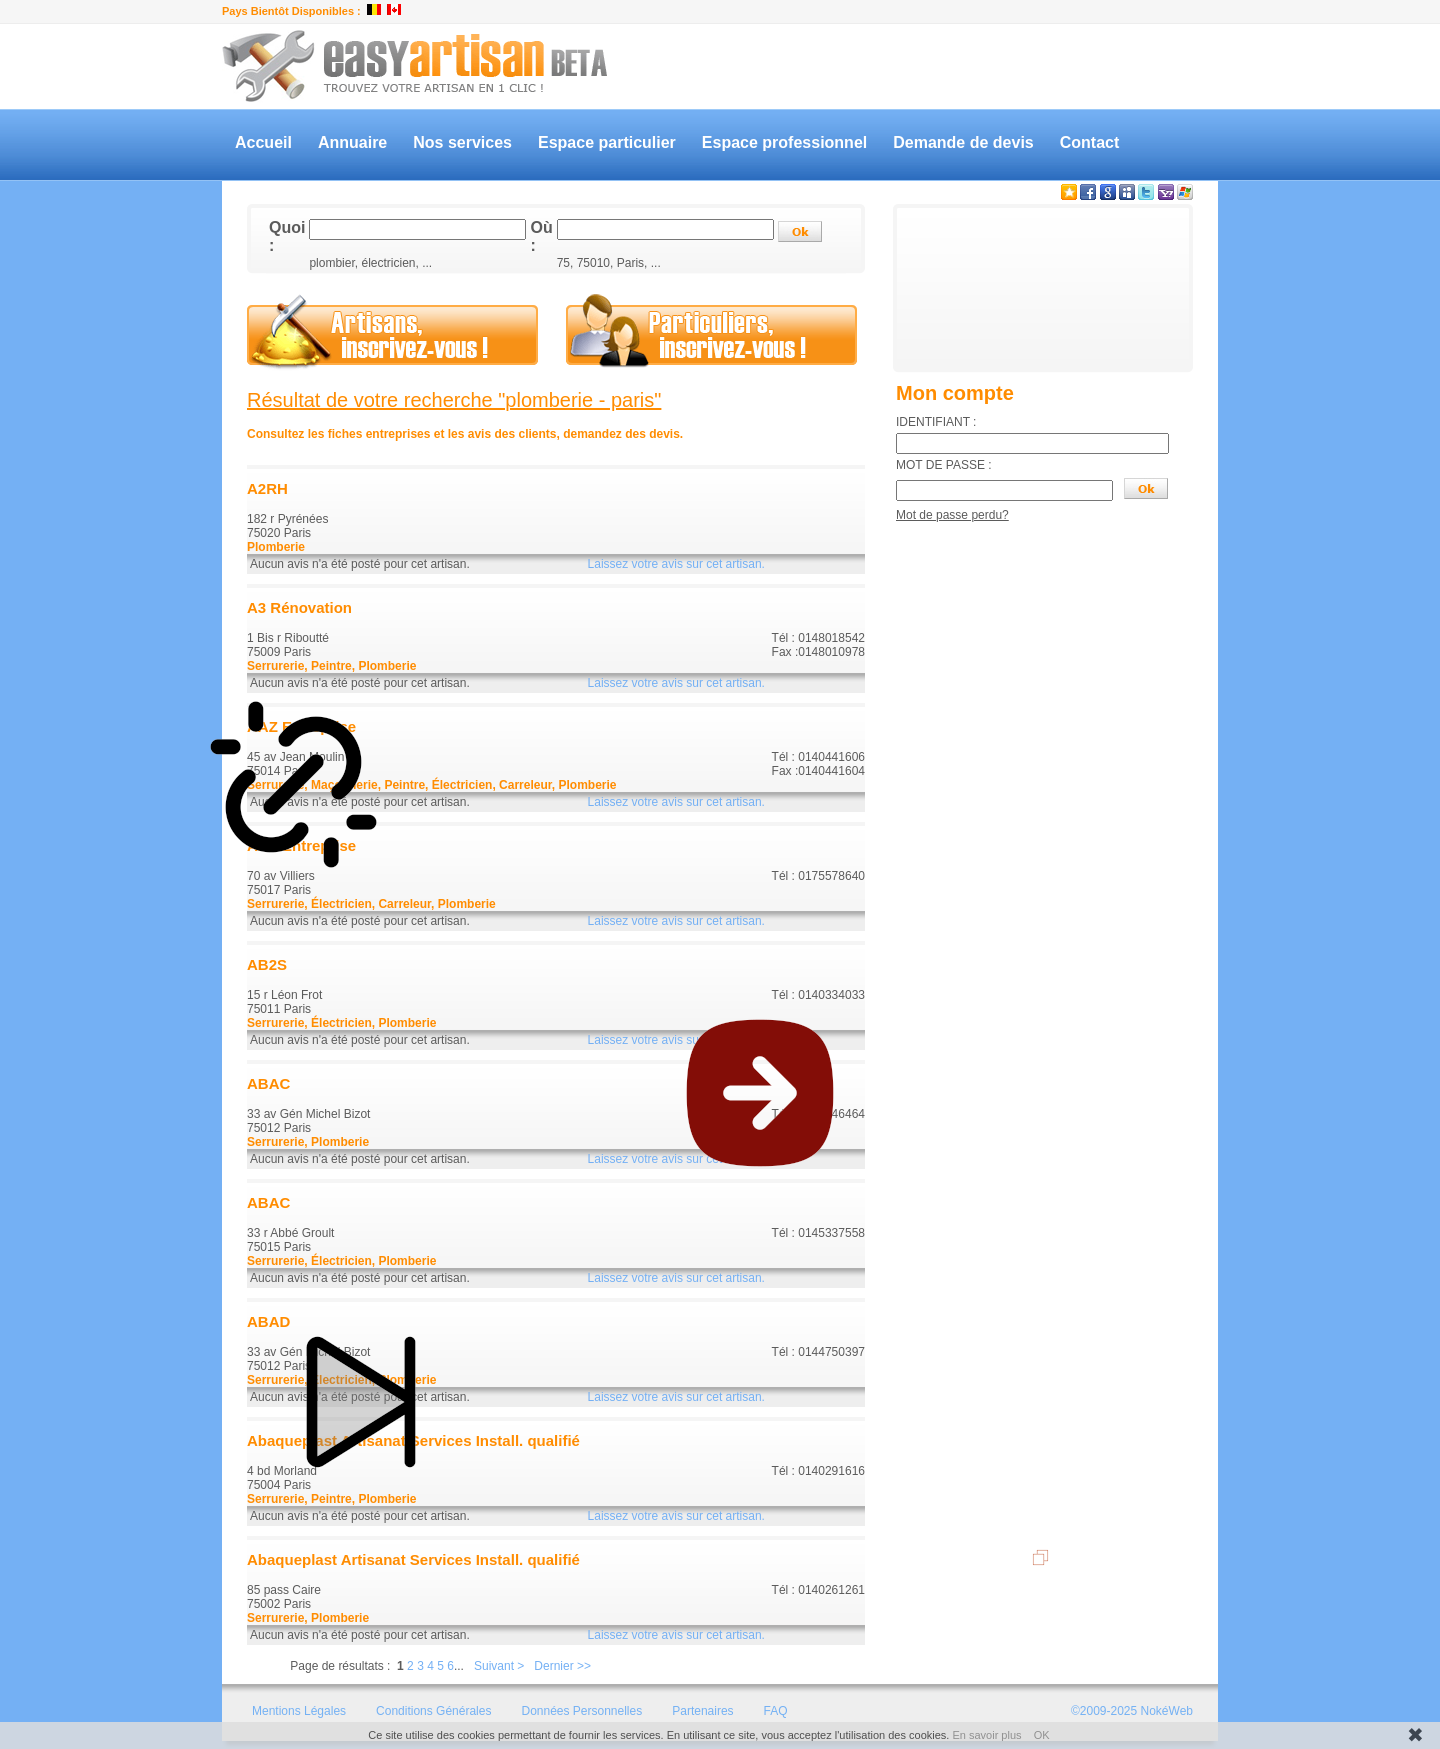 The image size is (1440, 1749). What do you see at coordinates (760, 1093) in the screenshot?
I see `proceed to the next step` at bounding box center [760, 1093].